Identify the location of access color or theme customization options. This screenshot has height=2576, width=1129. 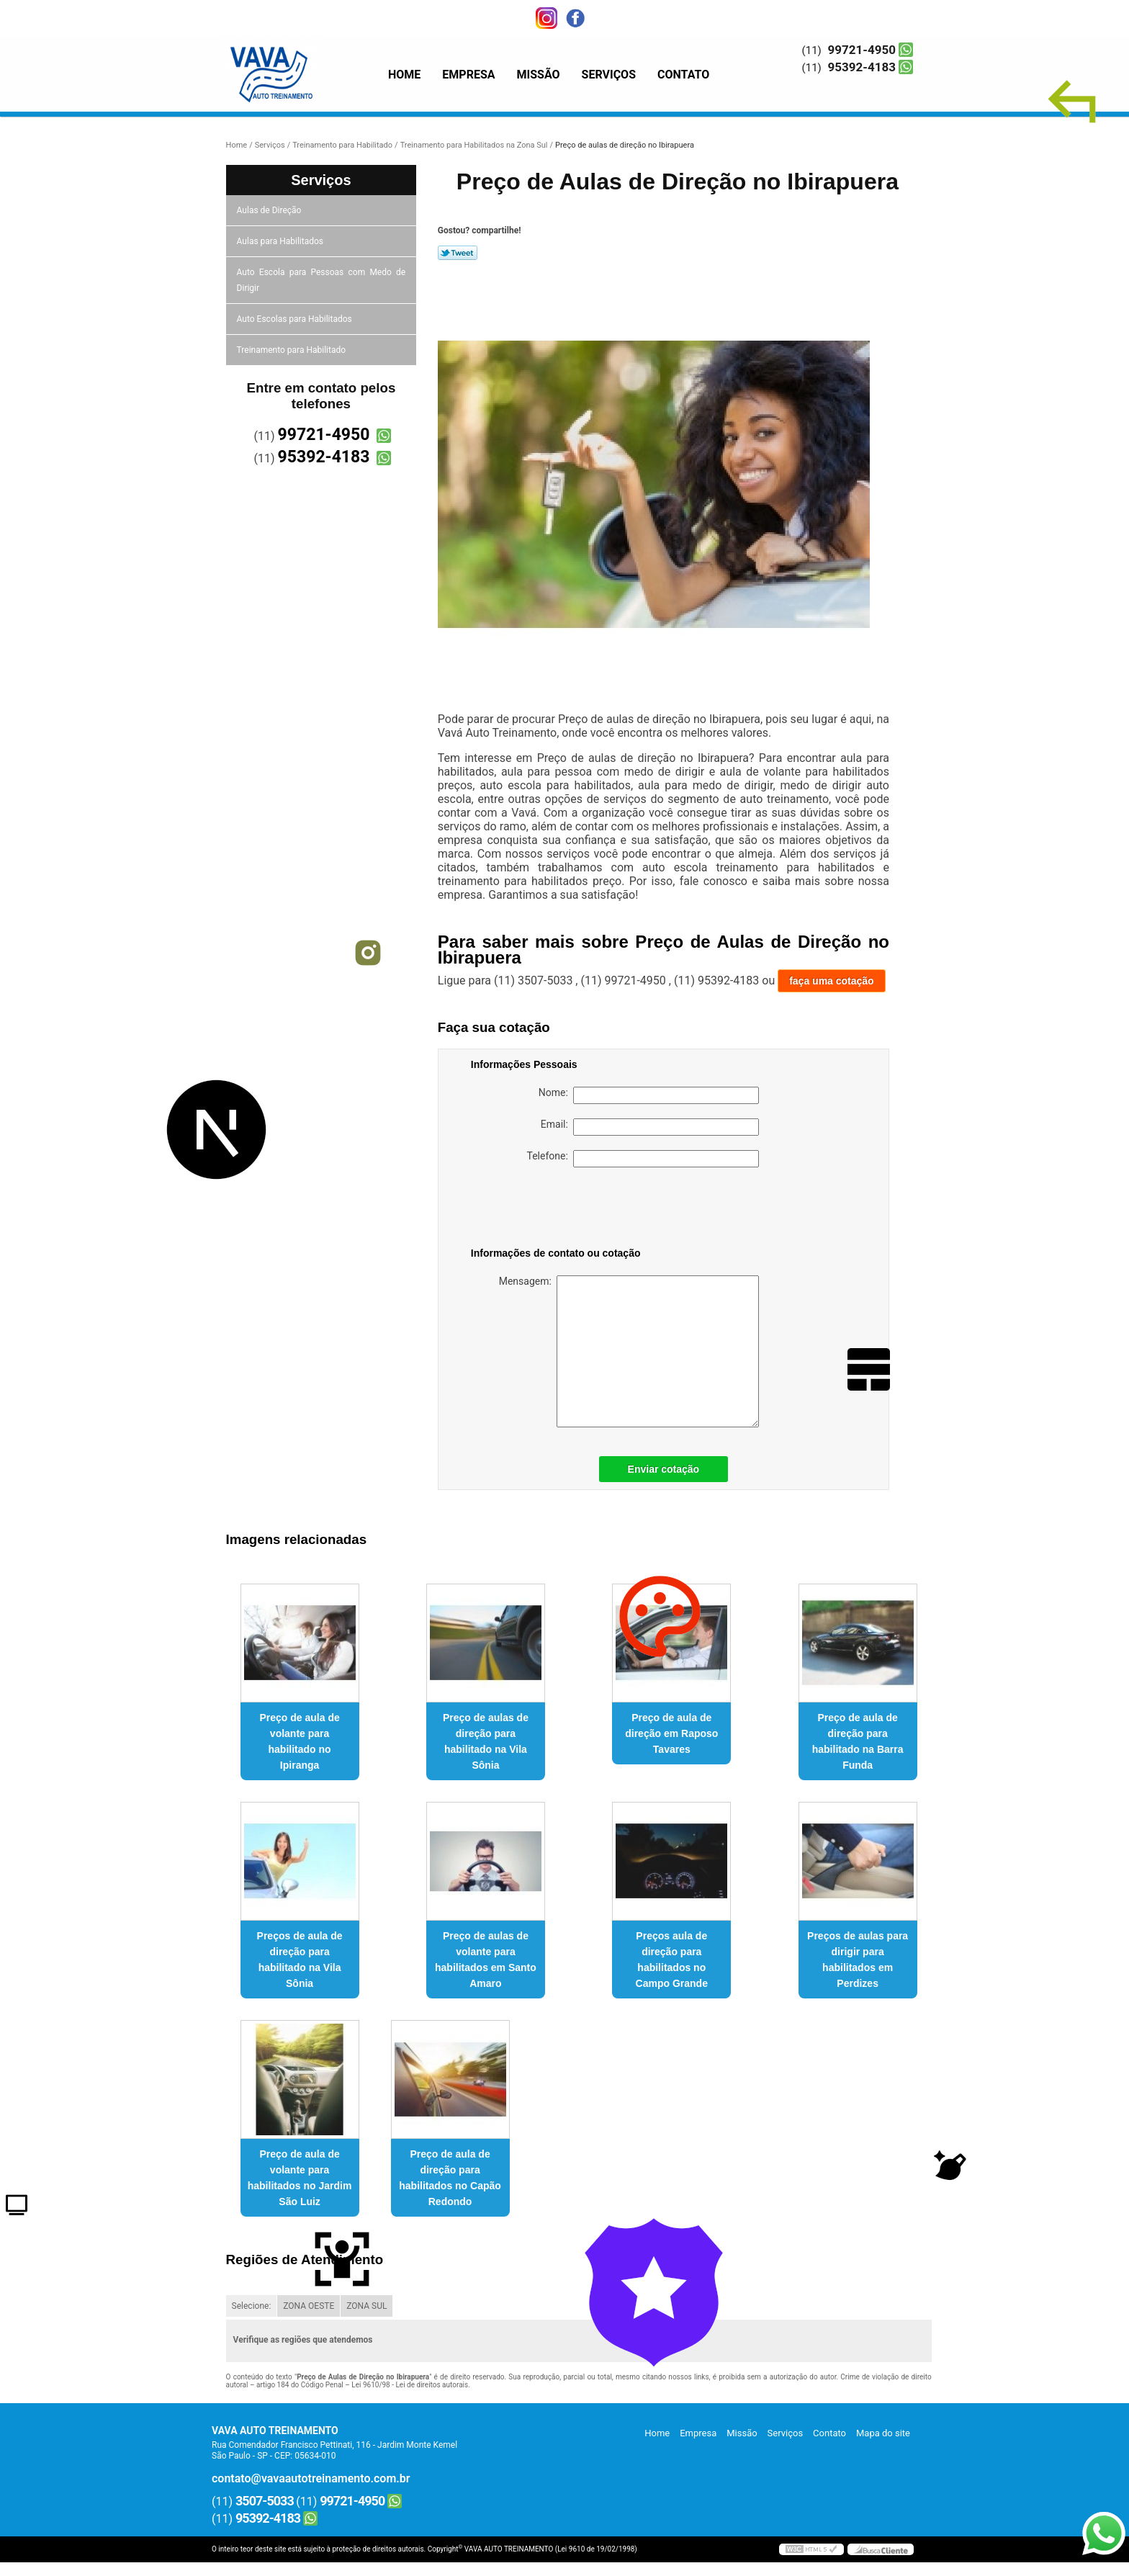
(660, 1616).